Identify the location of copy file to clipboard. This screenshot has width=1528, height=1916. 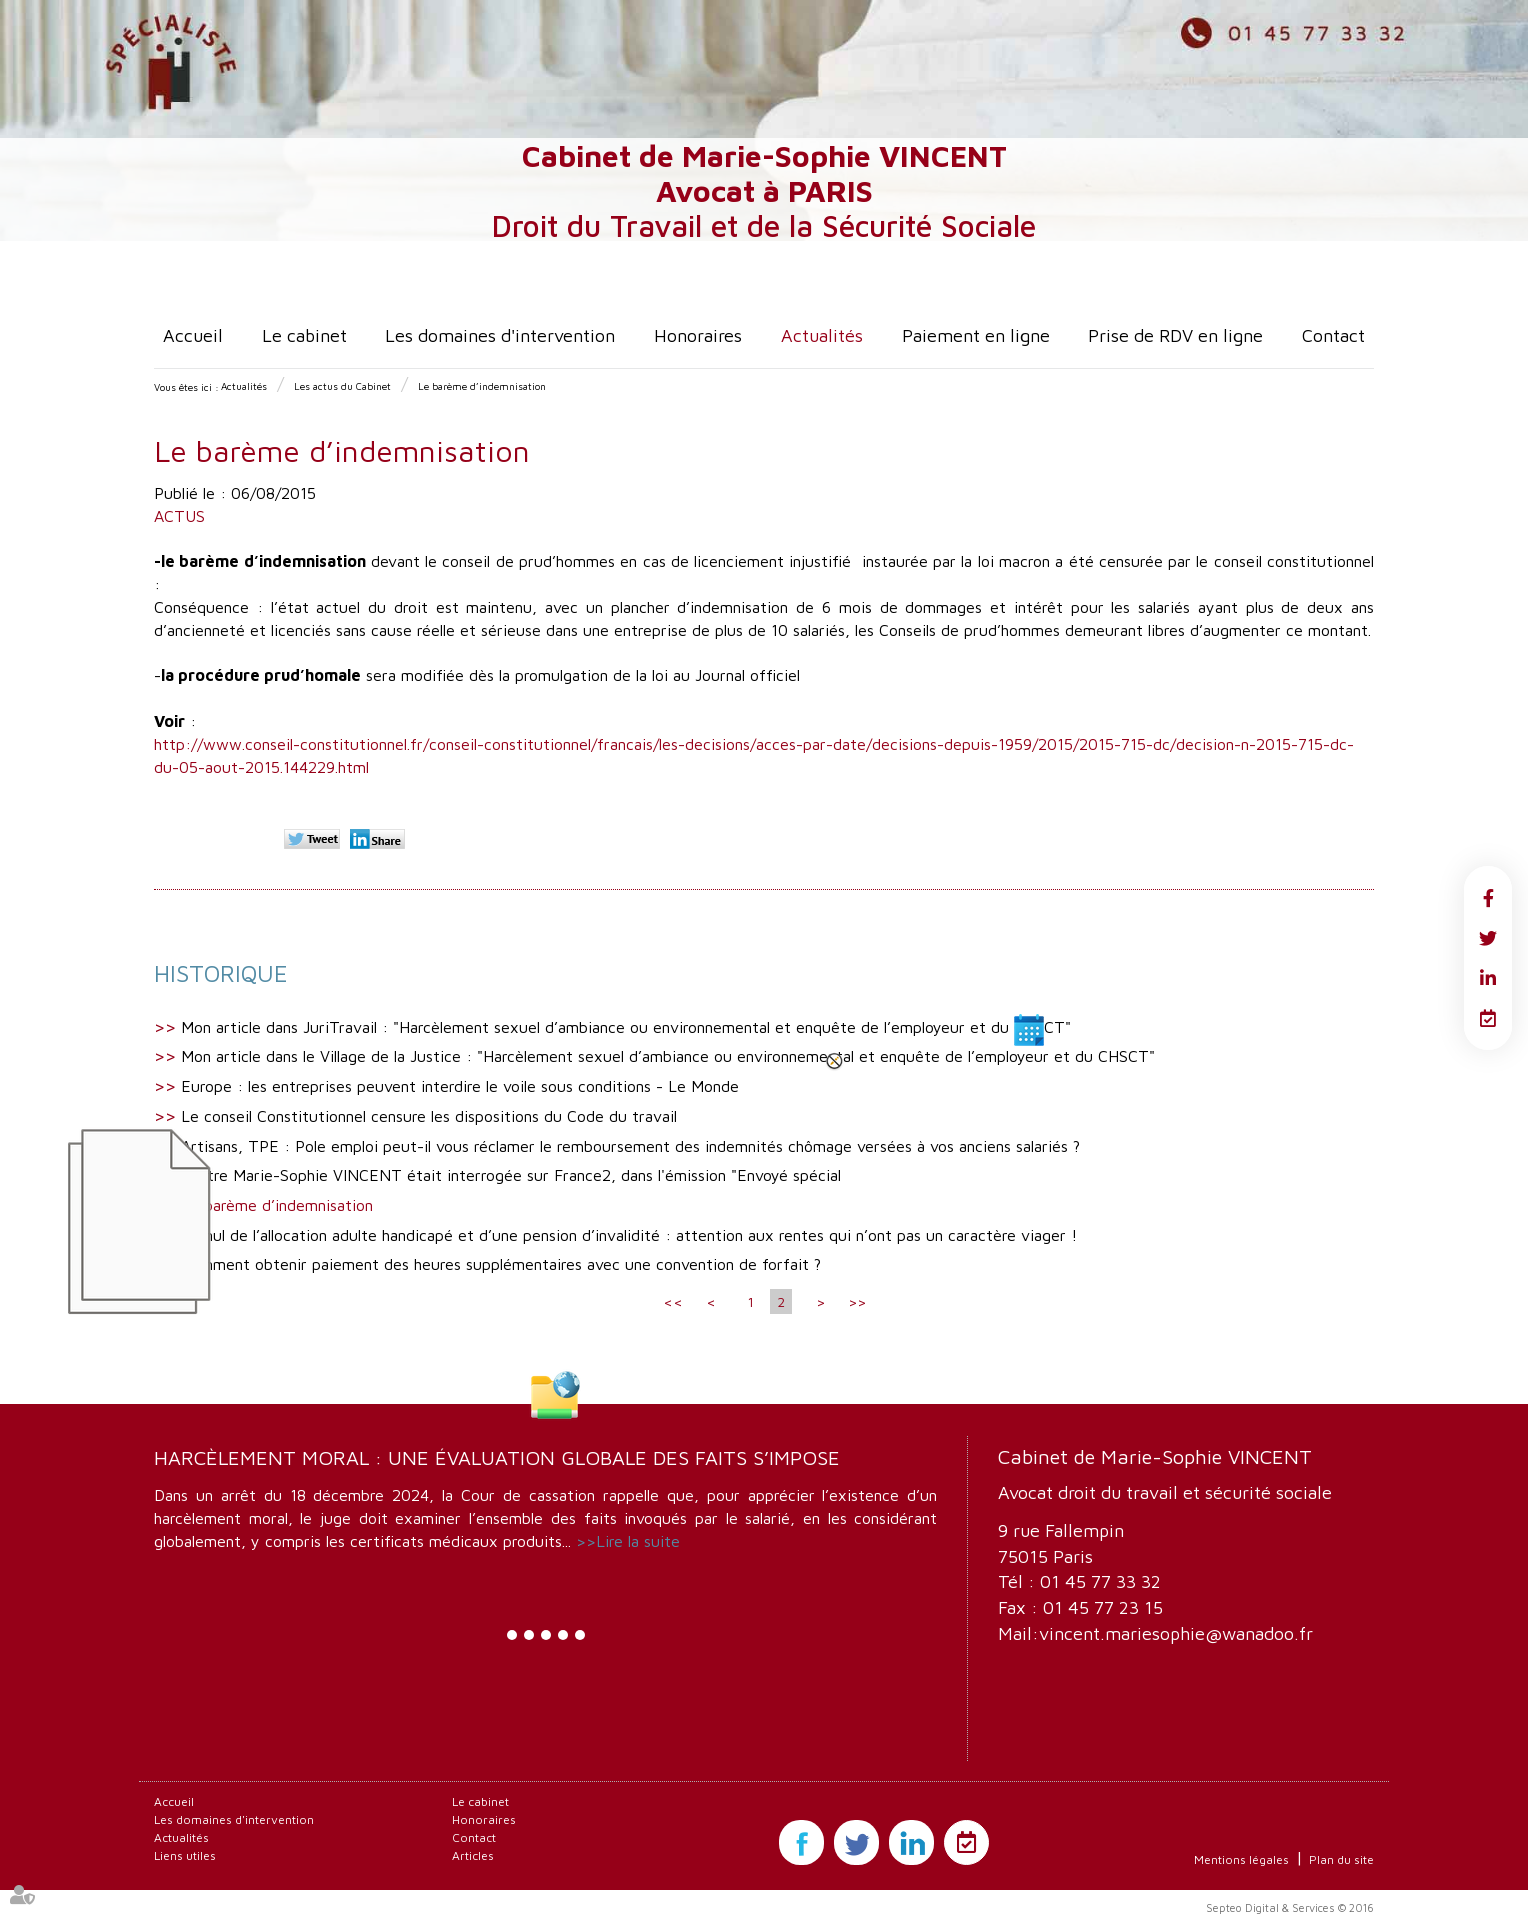
(140, 1222).